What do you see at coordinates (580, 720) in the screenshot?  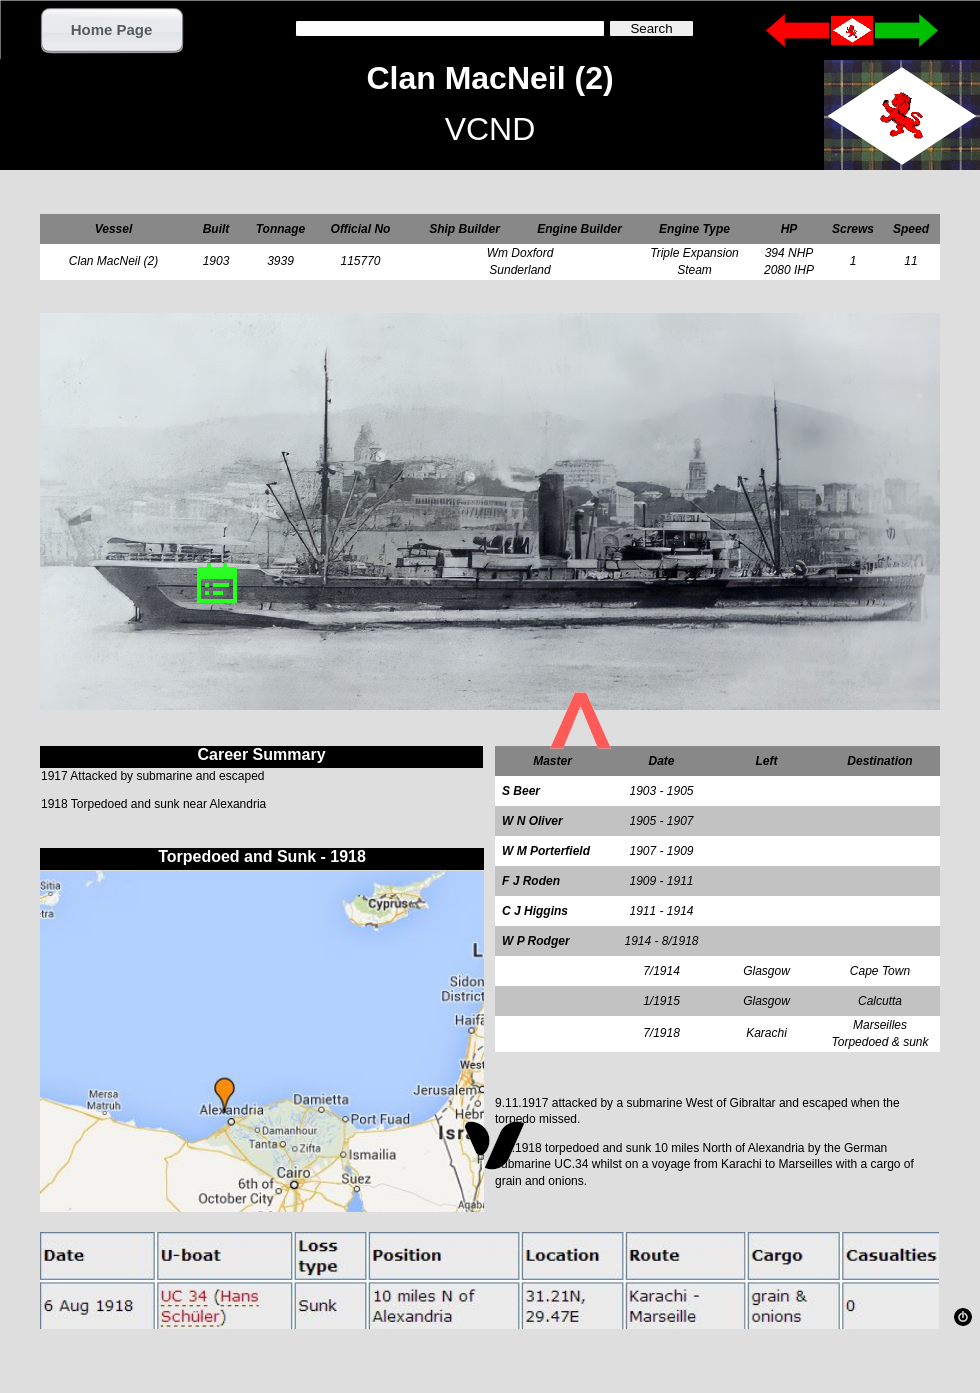 I see `visit teratail programming Q&A community` at bounding box center [580, 720].